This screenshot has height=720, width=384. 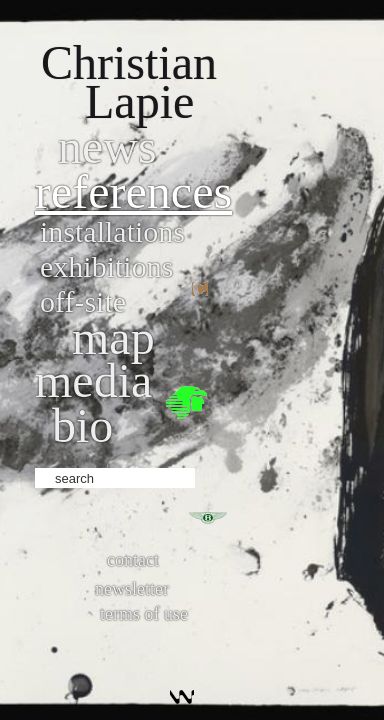 What do you see at coordinates (186, 402) in the screenshot?
I see `aeromexico airline logo` at bounding box center [186, 402].